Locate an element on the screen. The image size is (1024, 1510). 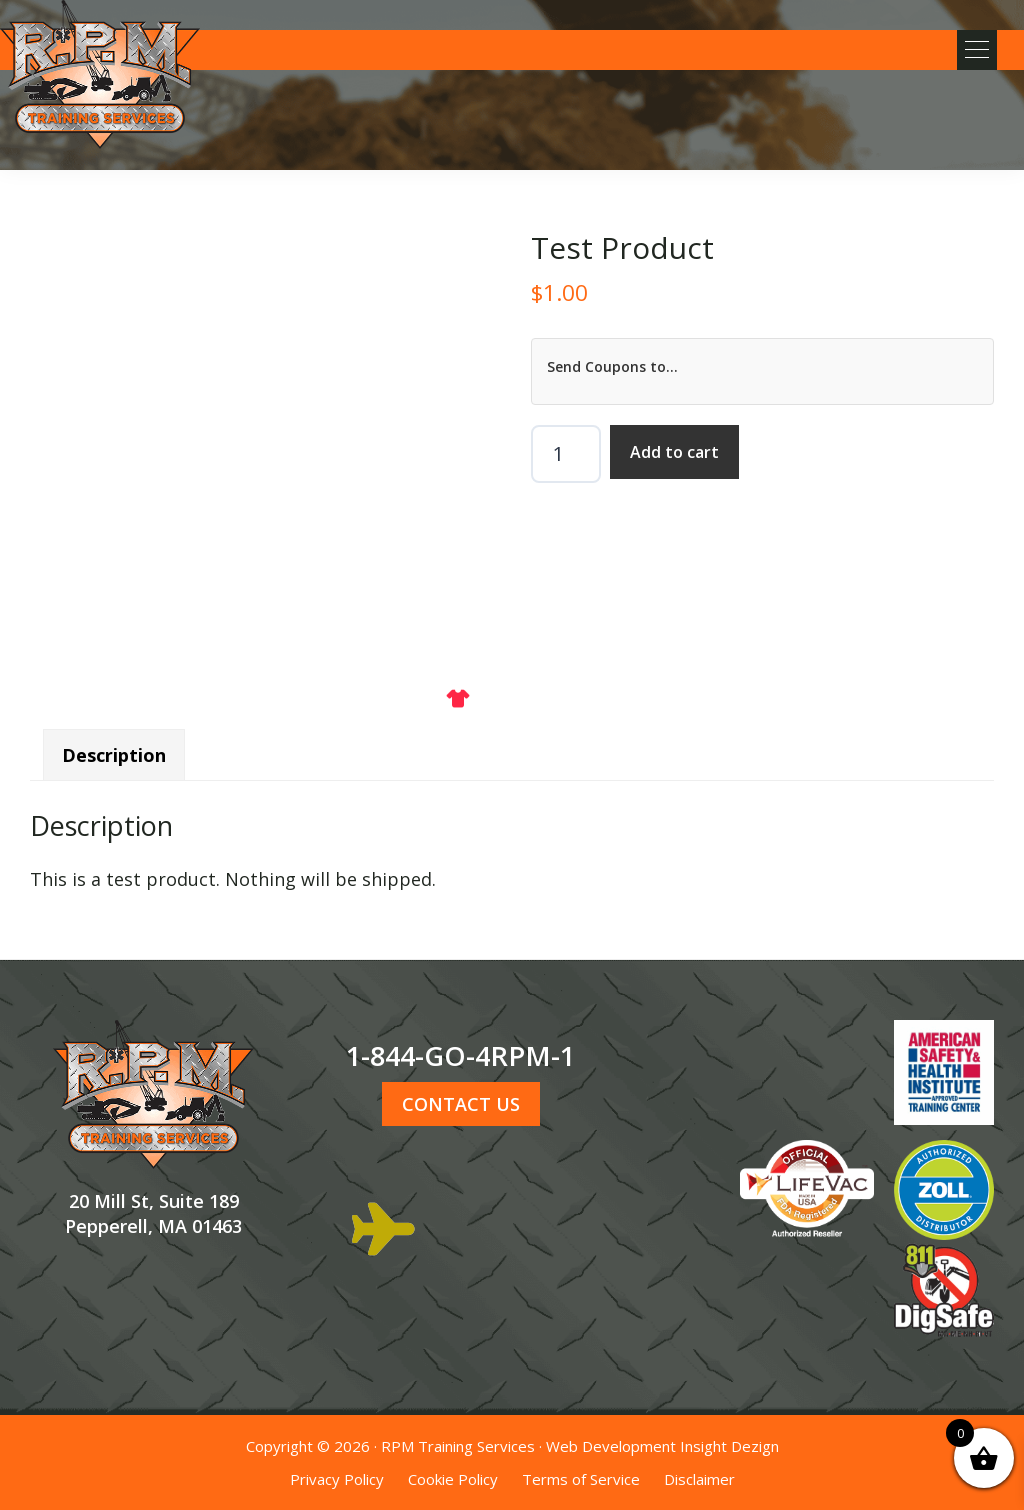
enable airplane mode is located at coordinates (383, 1229).